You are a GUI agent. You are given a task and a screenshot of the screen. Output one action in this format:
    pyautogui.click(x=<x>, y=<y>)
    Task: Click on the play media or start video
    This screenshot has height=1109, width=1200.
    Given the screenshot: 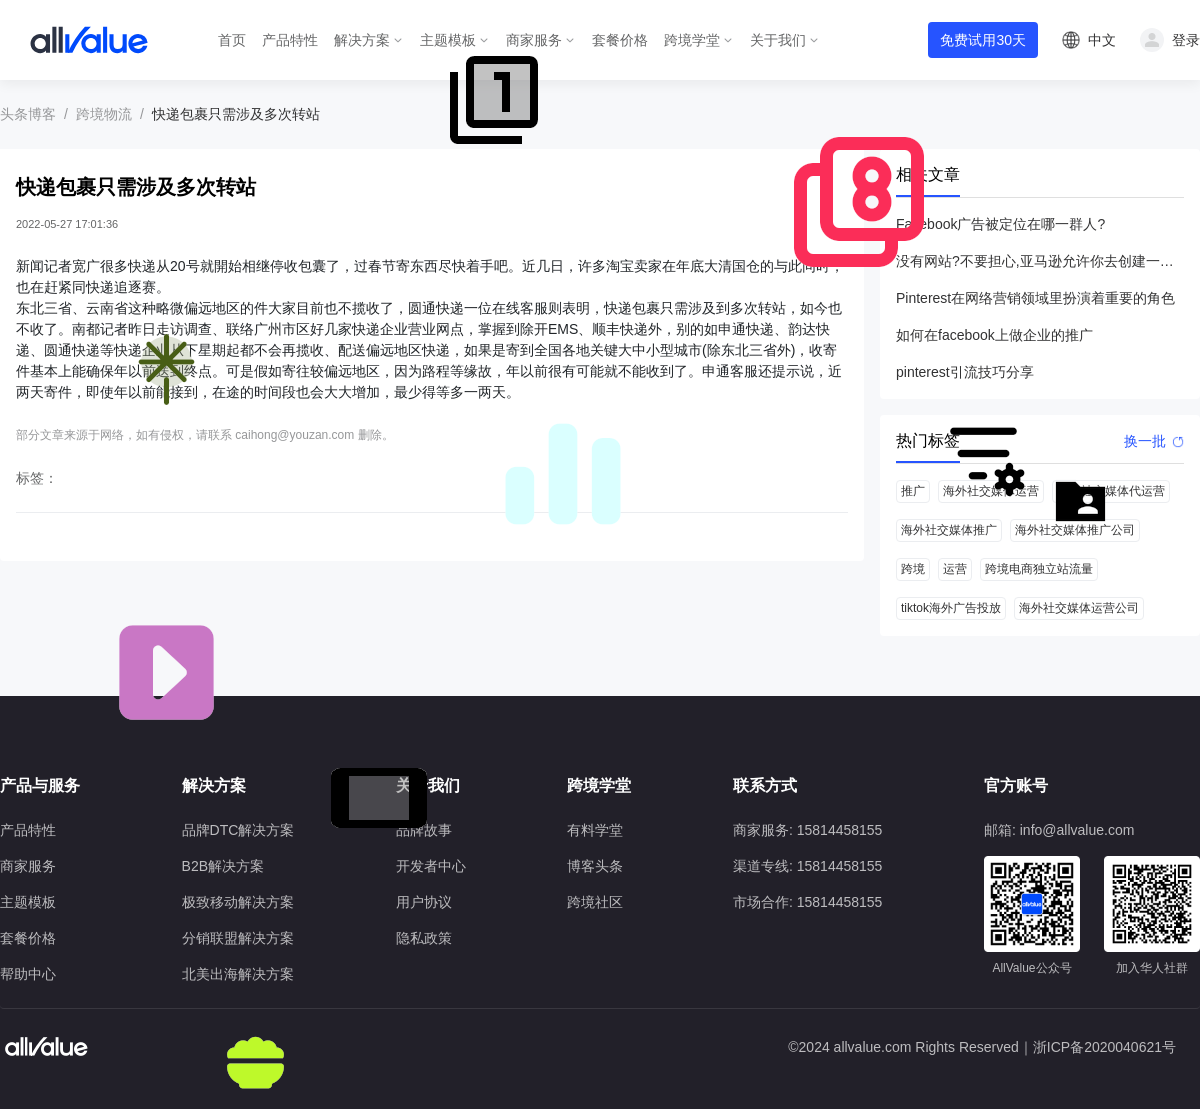 What is the action you would take?
    pyautogui.click(x=166, y=672)
    